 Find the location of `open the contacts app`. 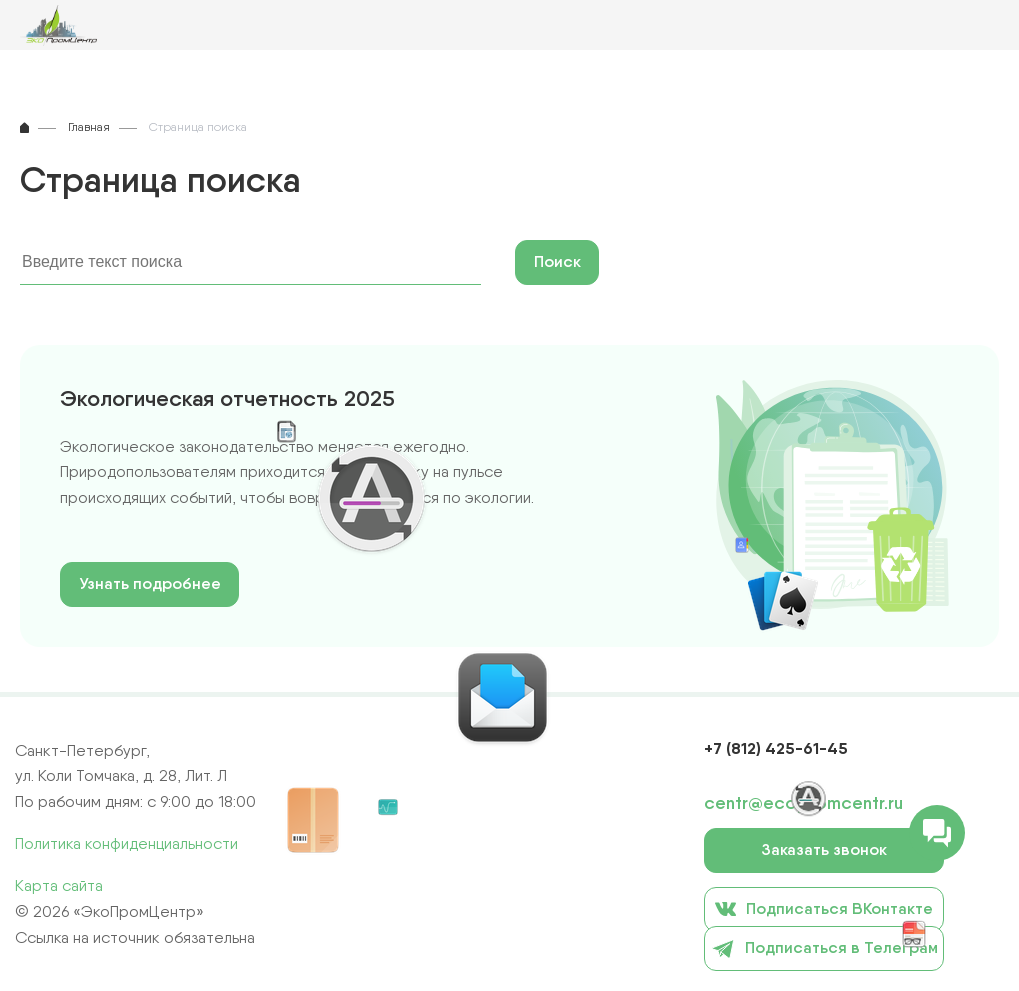

open the contacts app is located at coordinates (742, 545).